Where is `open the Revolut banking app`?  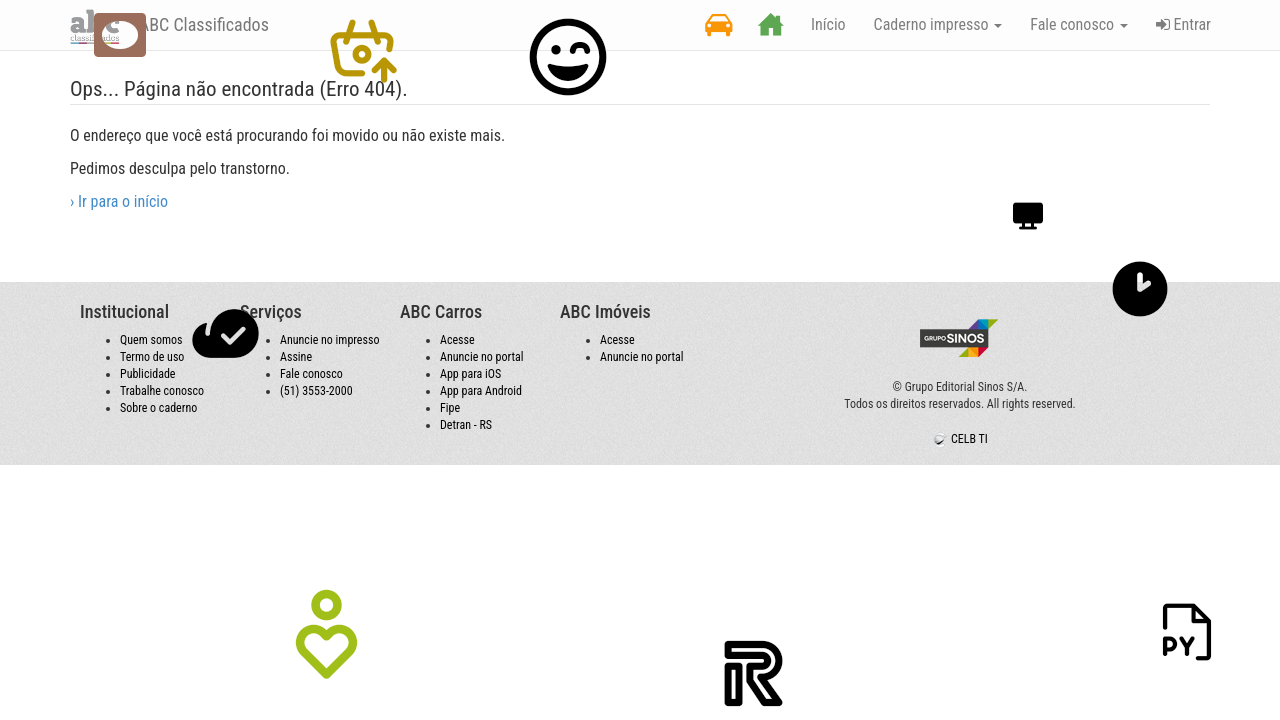
open the Revolut banking app is located at coordinates (753, 673).